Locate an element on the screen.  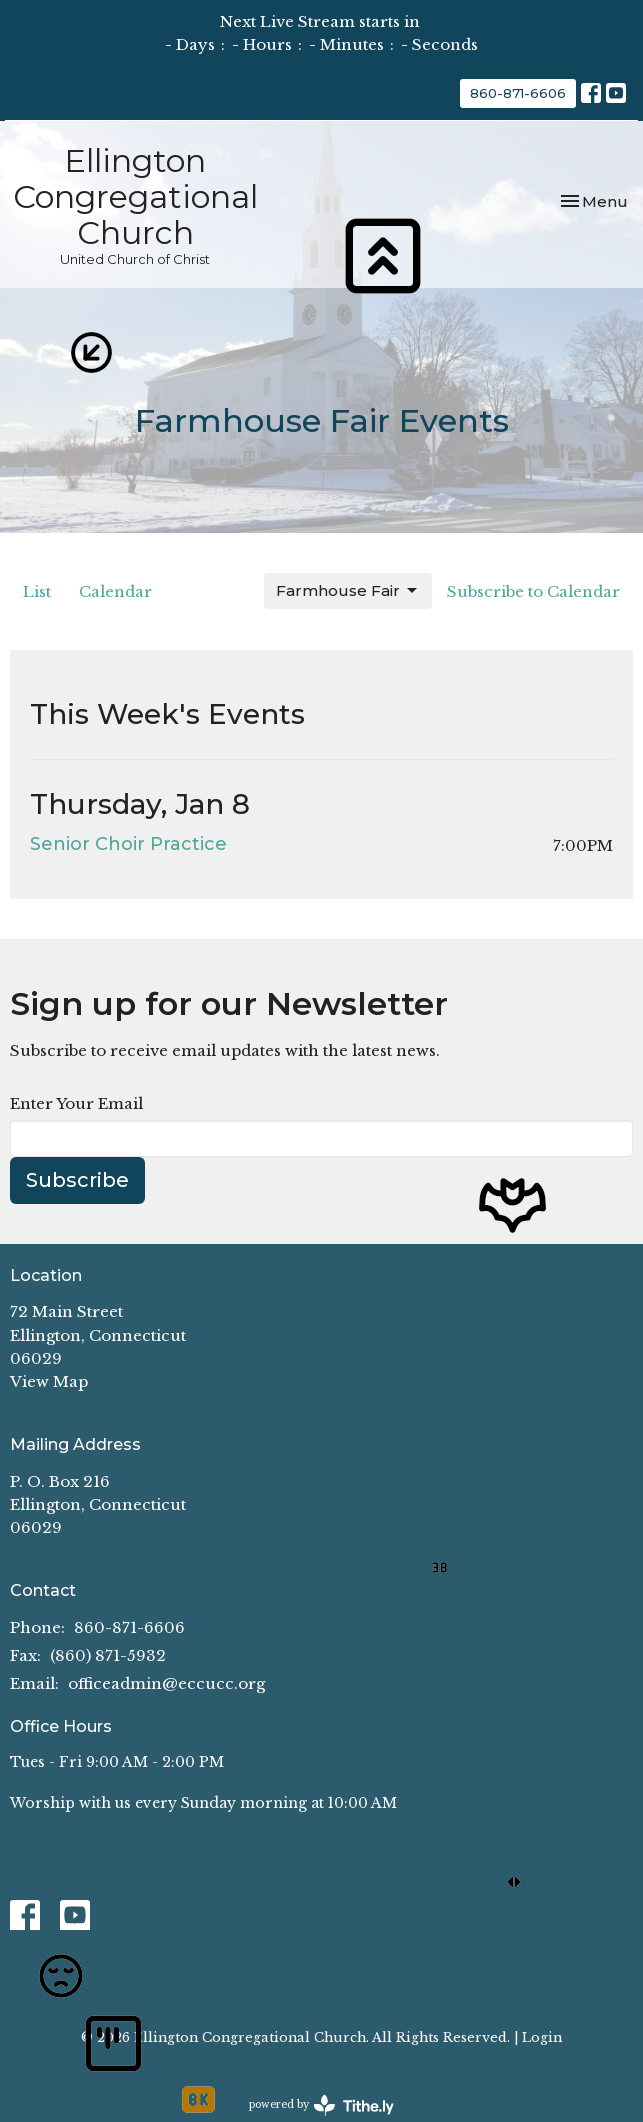
indicate dissatisfaction or negative feedback is located at coordinates (61, 1976).